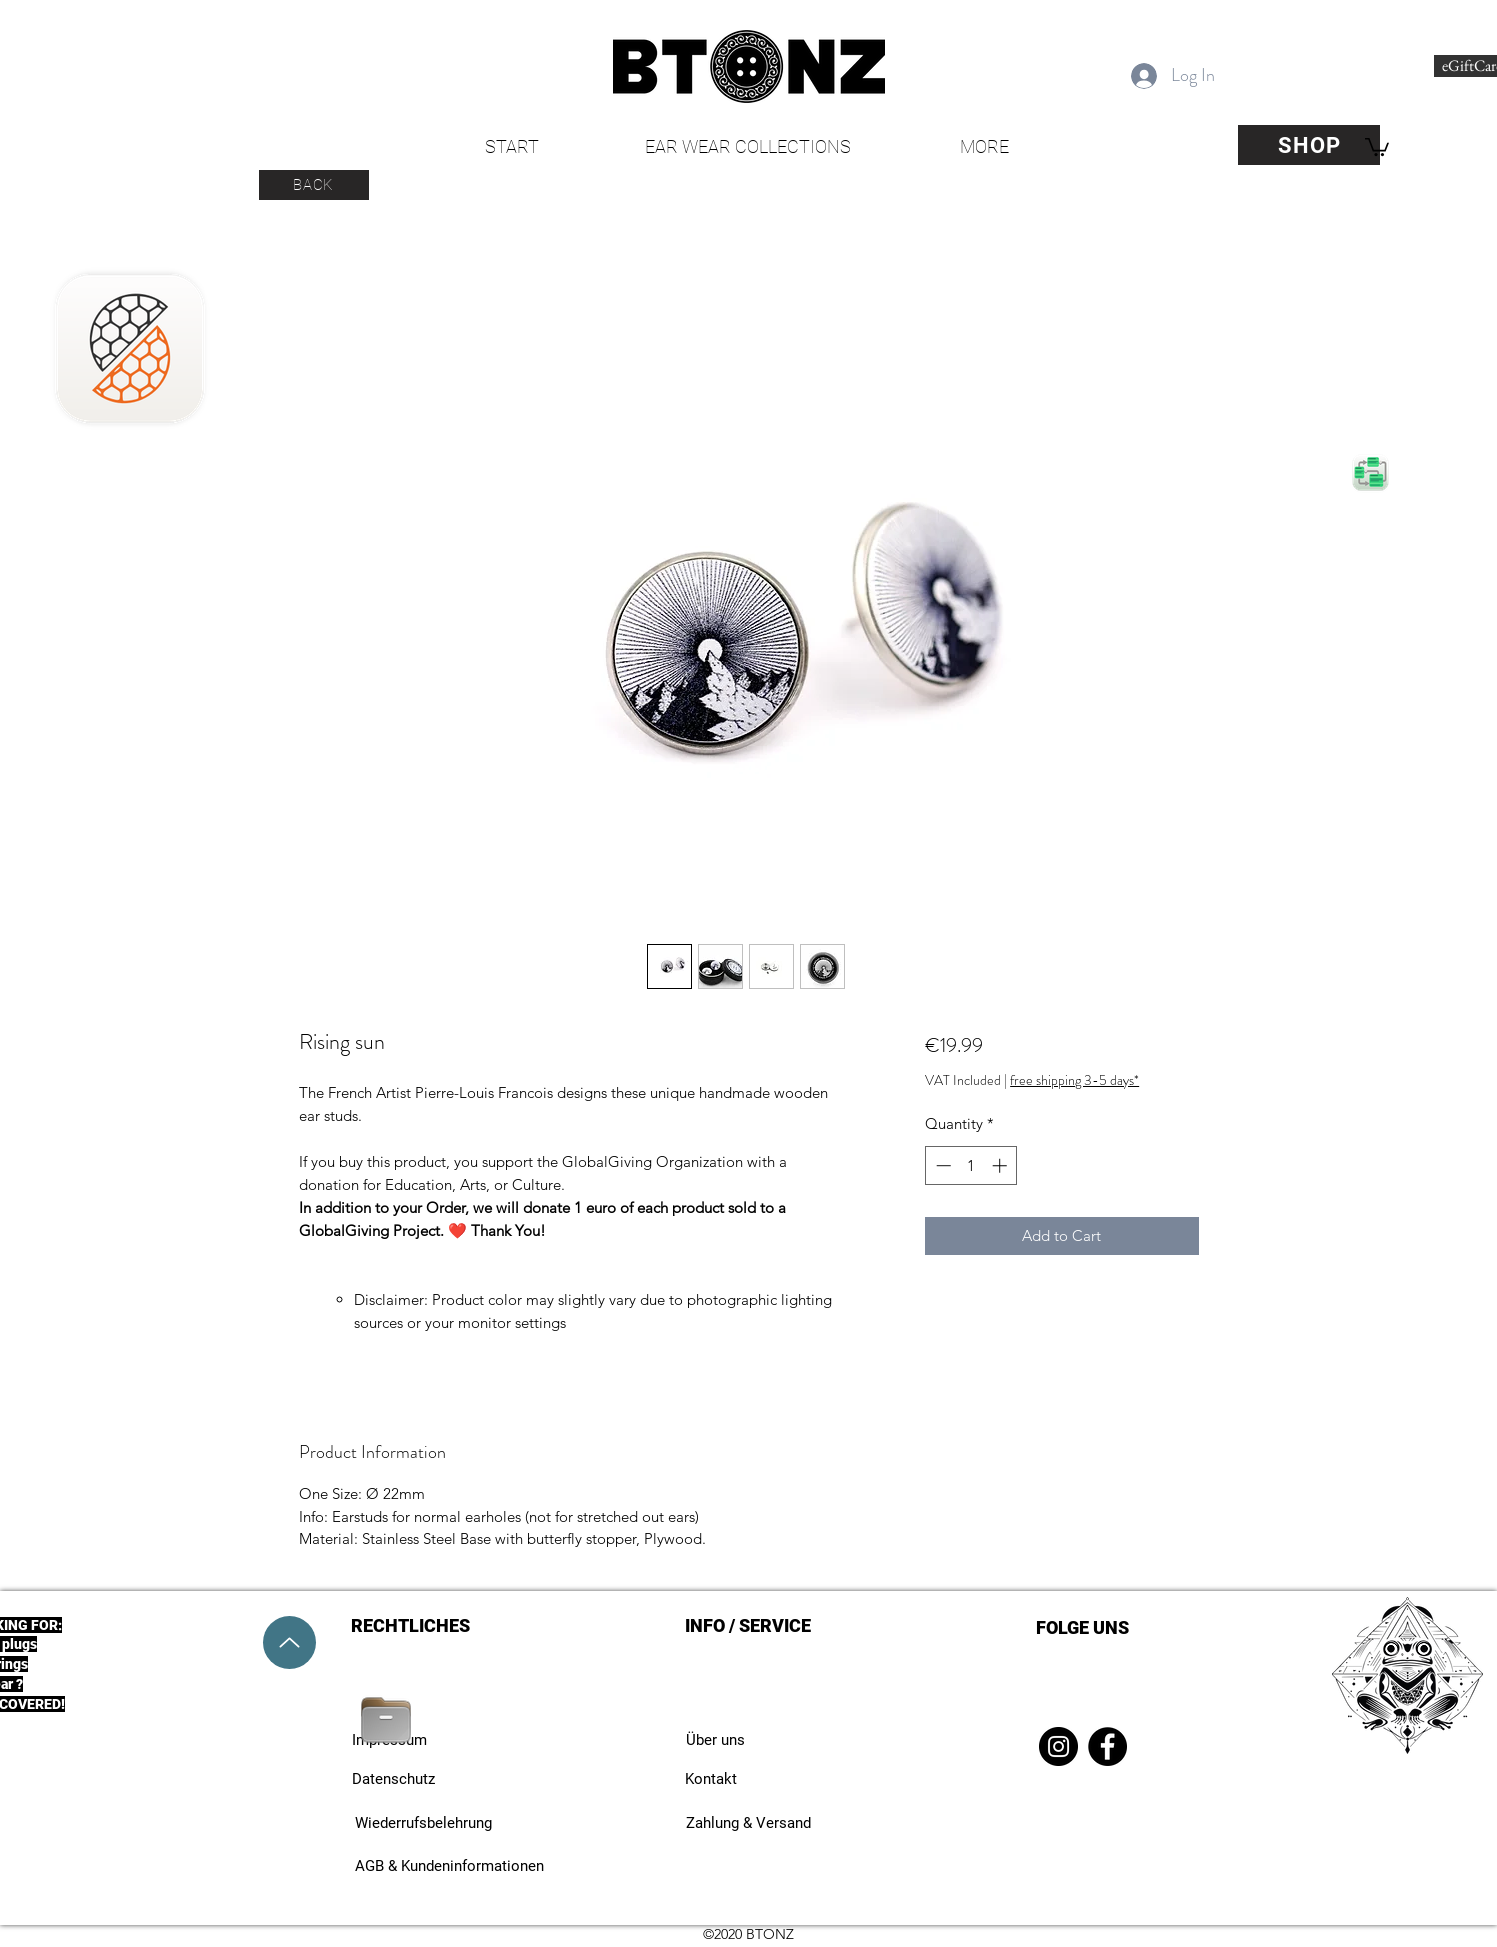  What do you see at coordinates (1370, 472) in the screenshot?
I see `open gaphor modeling application` at bounding box center [1370, 472].